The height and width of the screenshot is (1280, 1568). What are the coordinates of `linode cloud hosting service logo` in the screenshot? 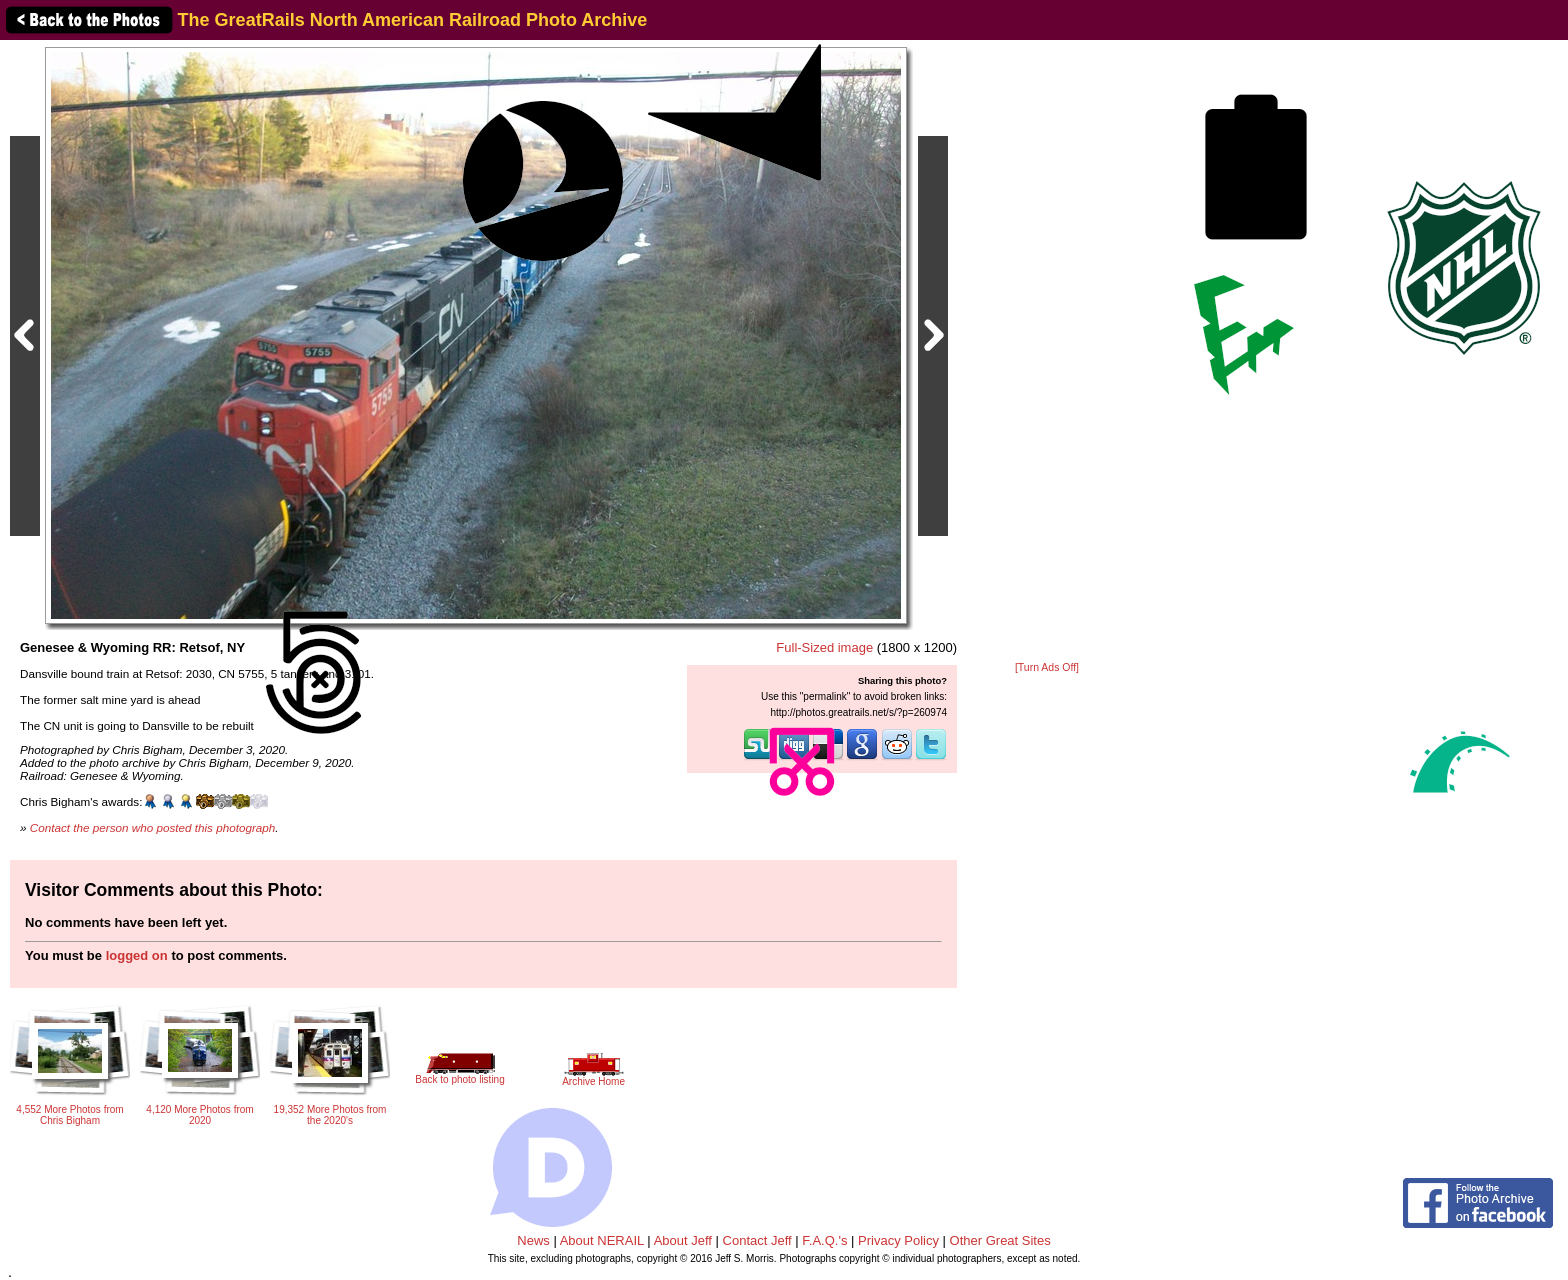 It's located at (1244, 335).